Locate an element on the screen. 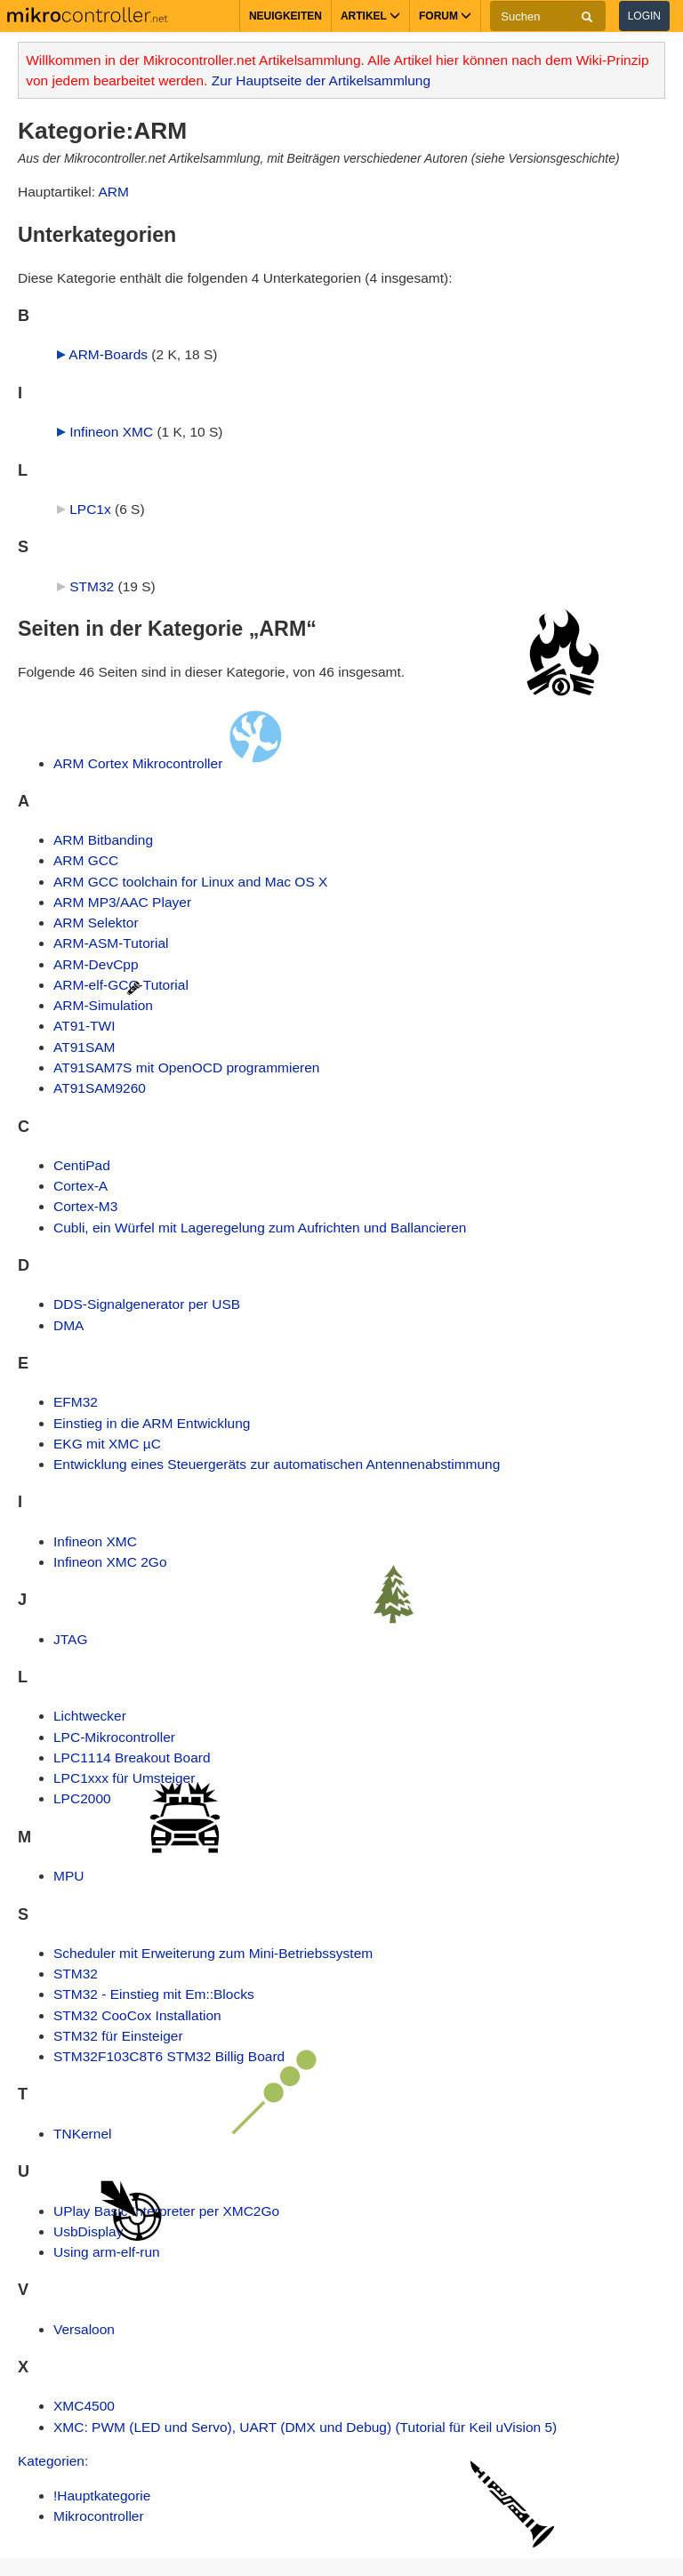  indicates police or emergency services in a game is located at coordinates (185, 1818).